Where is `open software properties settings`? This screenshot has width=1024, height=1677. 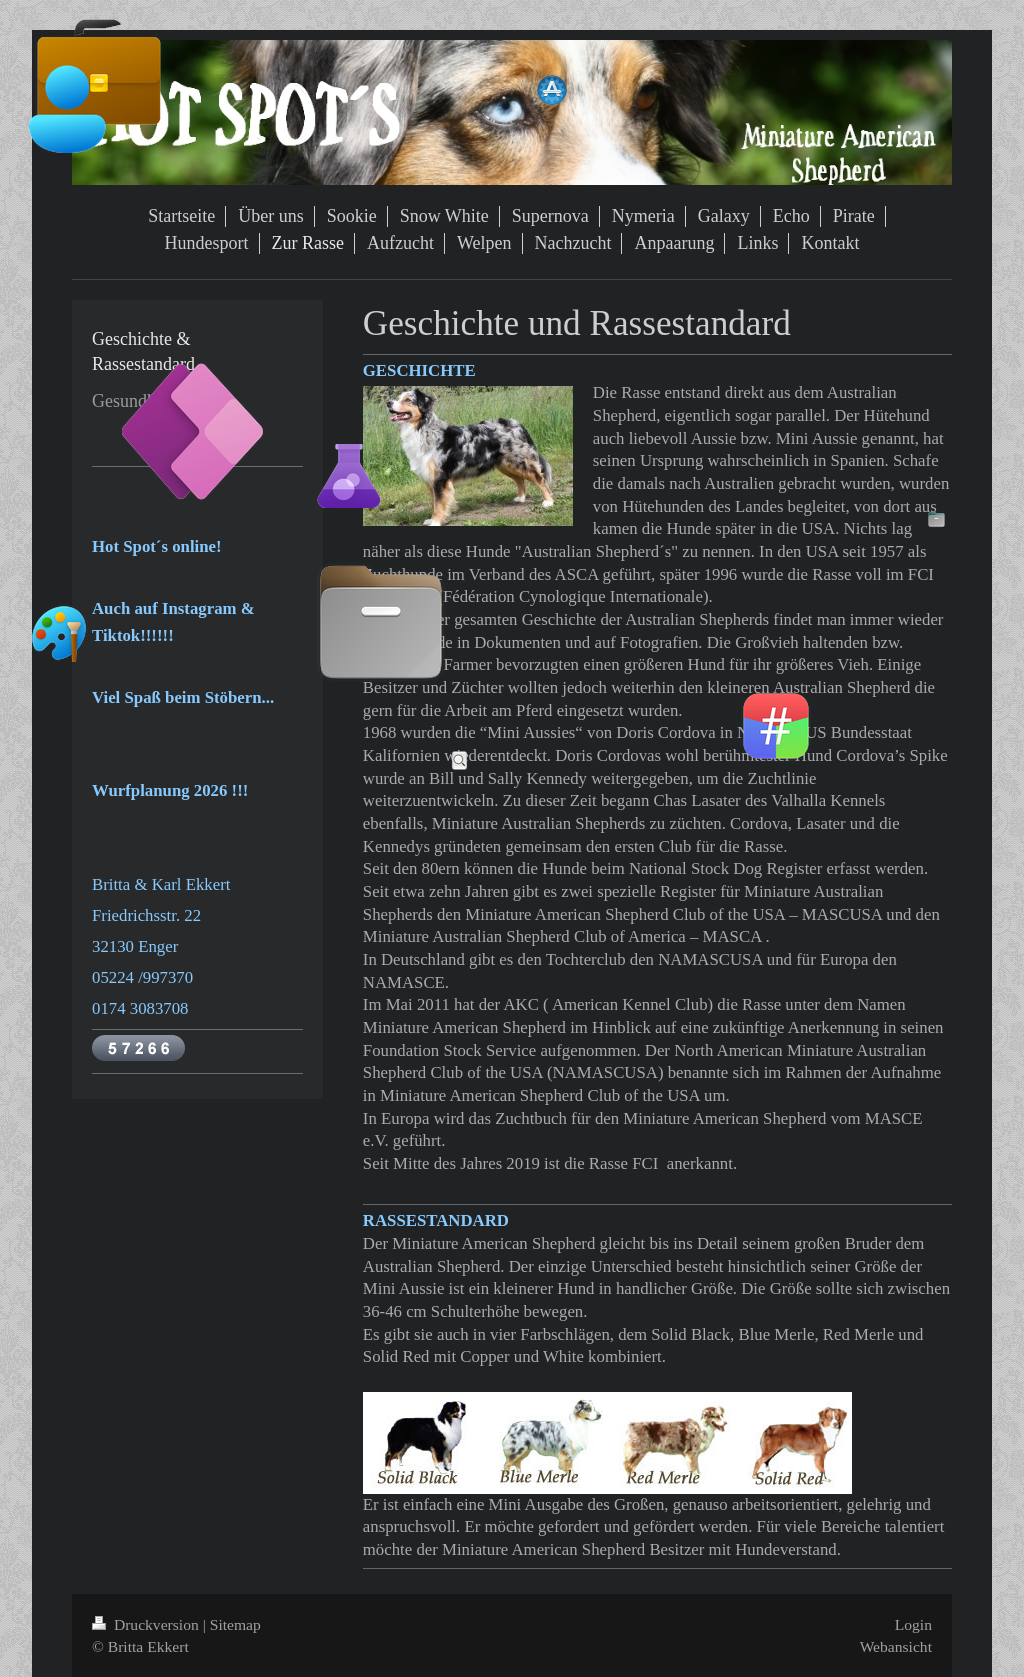
open software properties settings is located at coordinates (552, 90).